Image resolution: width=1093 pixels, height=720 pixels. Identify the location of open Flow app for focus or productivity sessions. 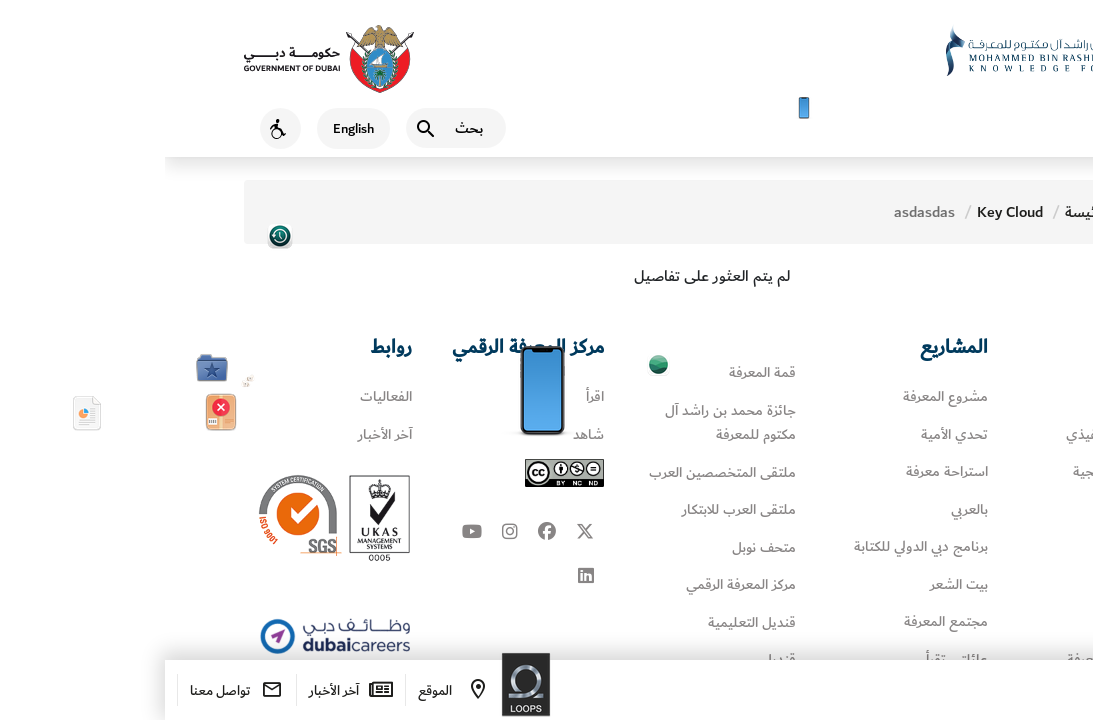
(658, 364).